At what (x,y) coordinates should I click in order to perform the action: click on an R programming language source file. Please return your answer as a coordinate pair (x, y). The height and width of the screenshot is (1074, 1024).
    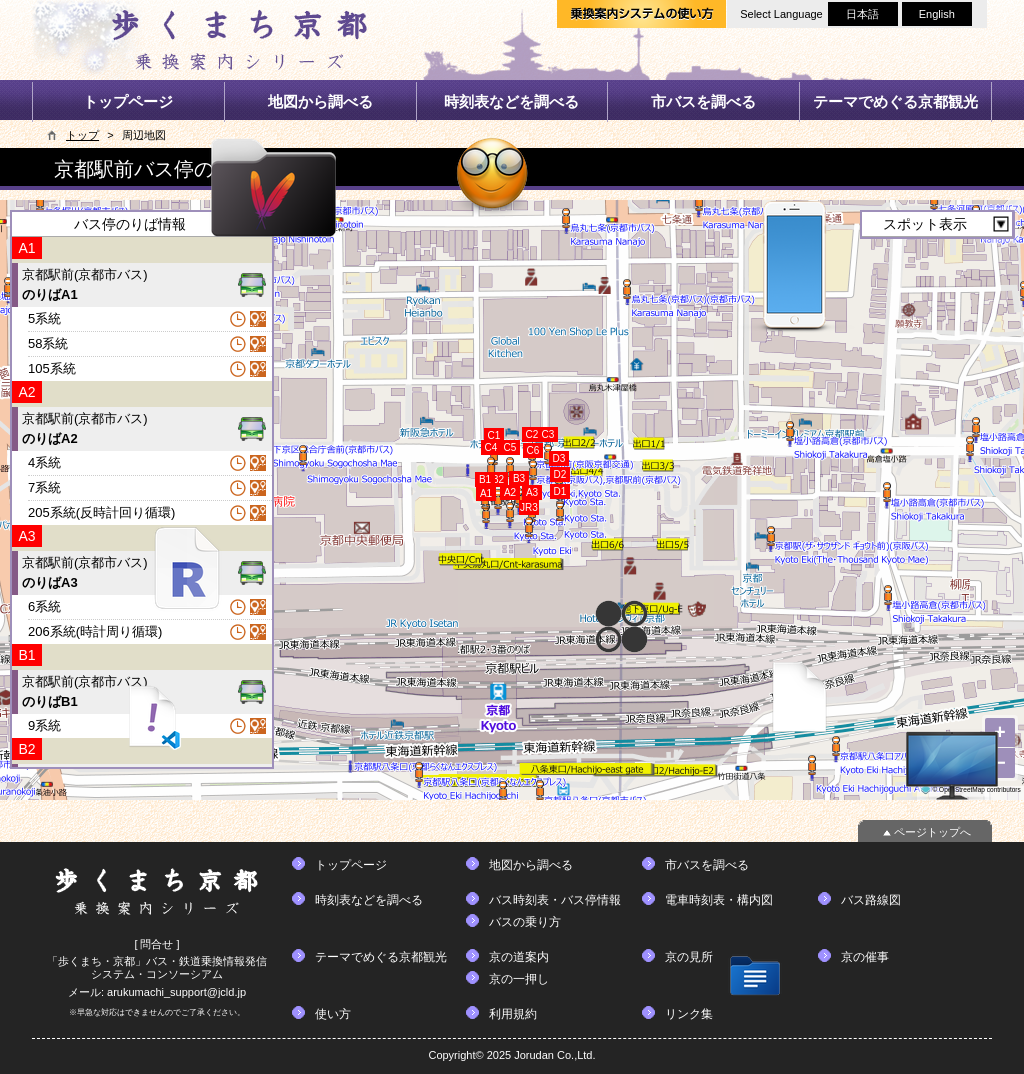
    Looking at the image, I should click on (187, 568).